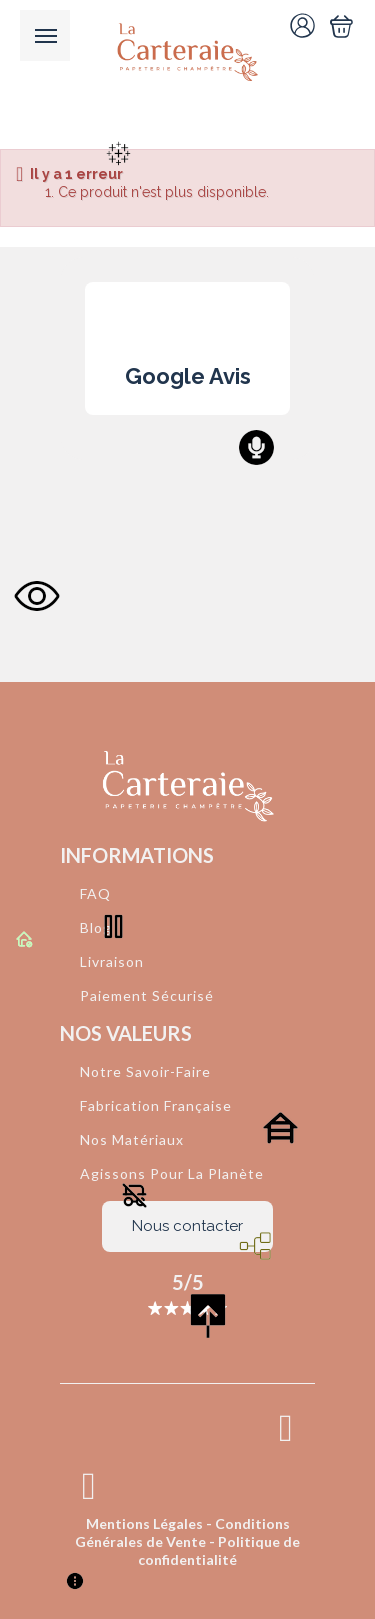  Describe the element at coordinates (280, 1128) in the screenshot. I see `view home exterior or siding options` at that location.